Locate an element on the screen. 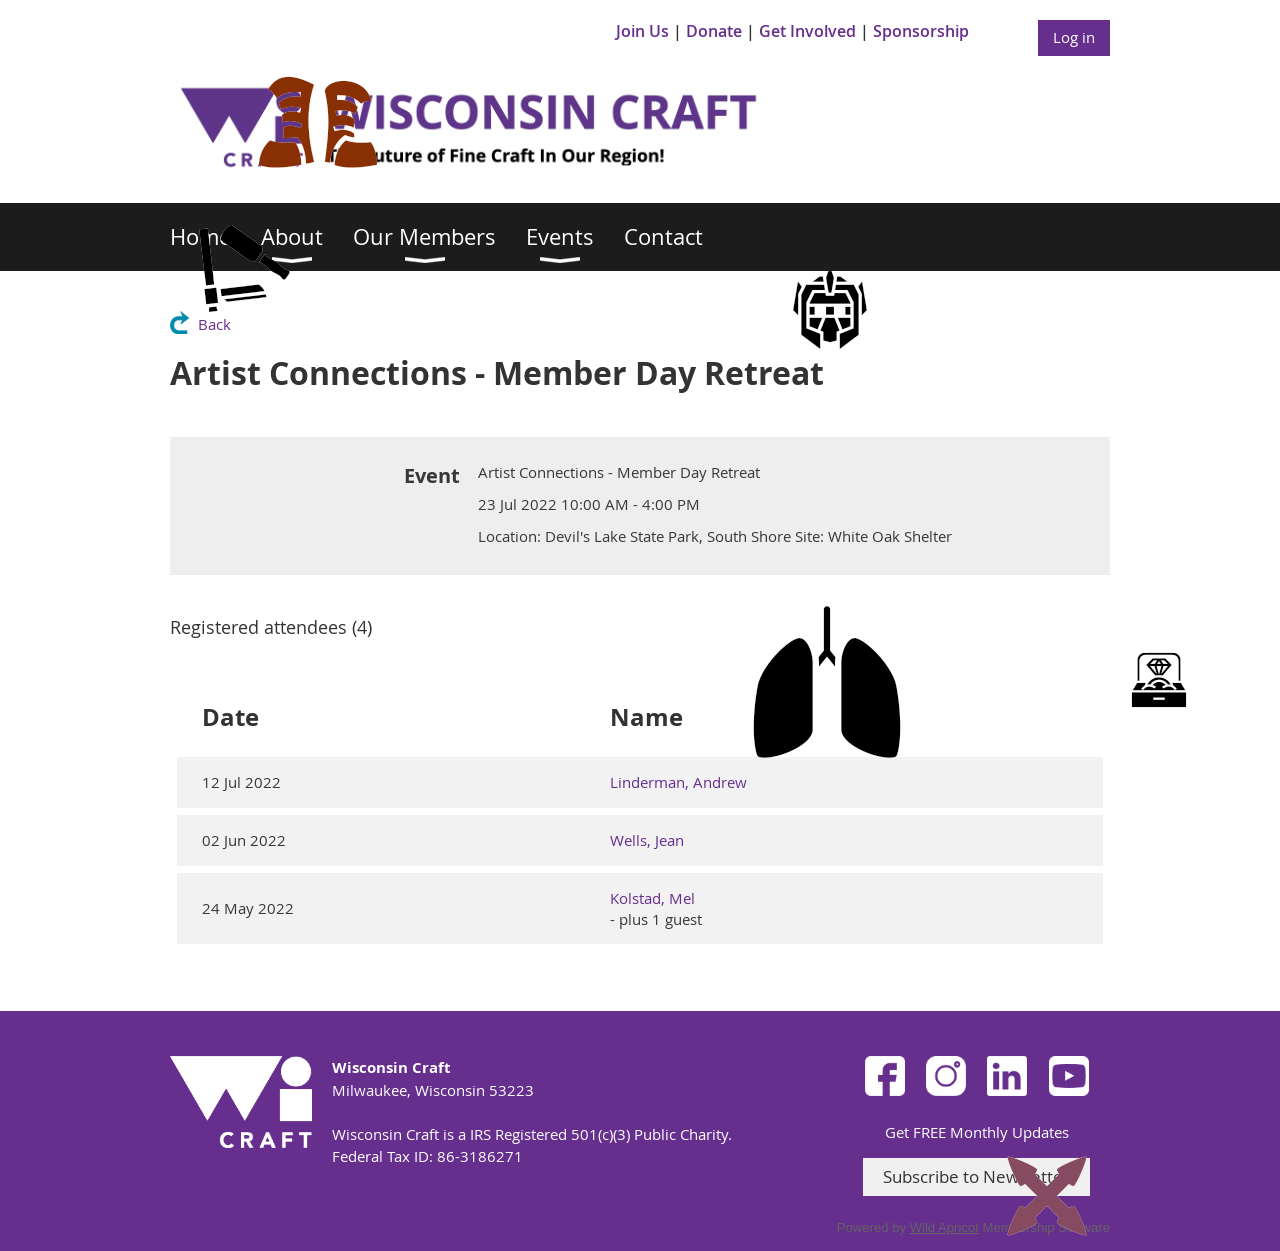 The height and width of the screenshot is (1251, 1280). expand content in multiple directions is located at coordinates (1047, 1196).